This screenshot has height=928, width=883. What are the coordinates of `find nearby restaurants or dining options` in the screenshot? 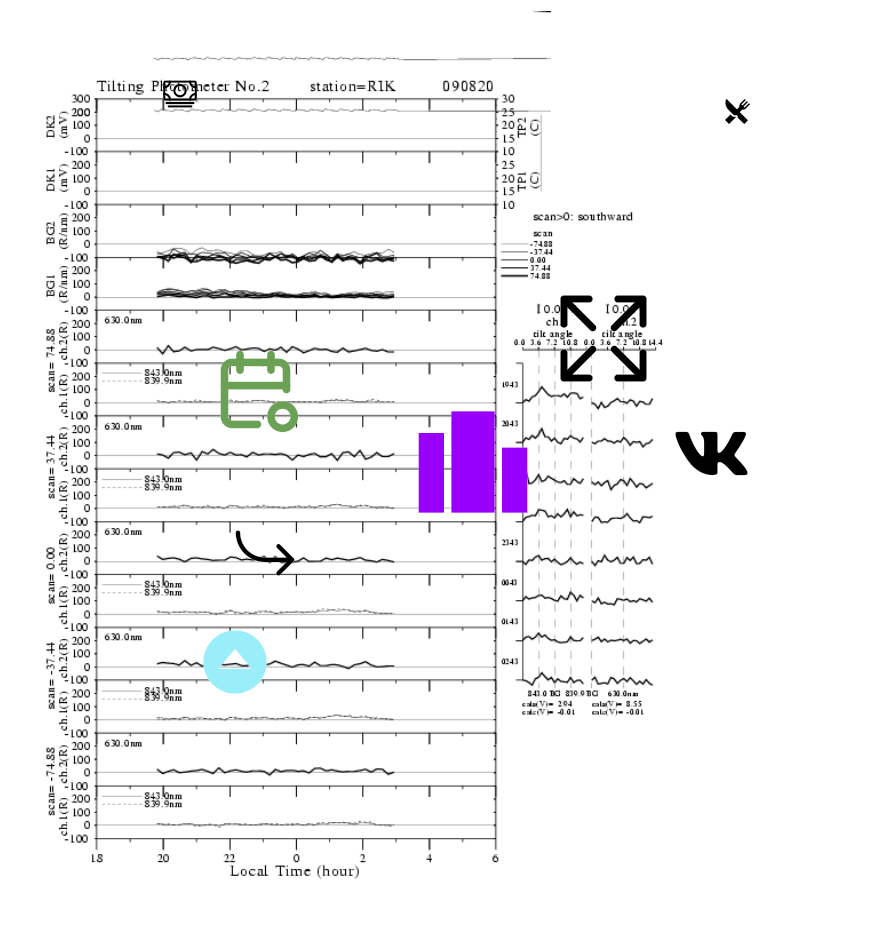 It's located at (737, 111).